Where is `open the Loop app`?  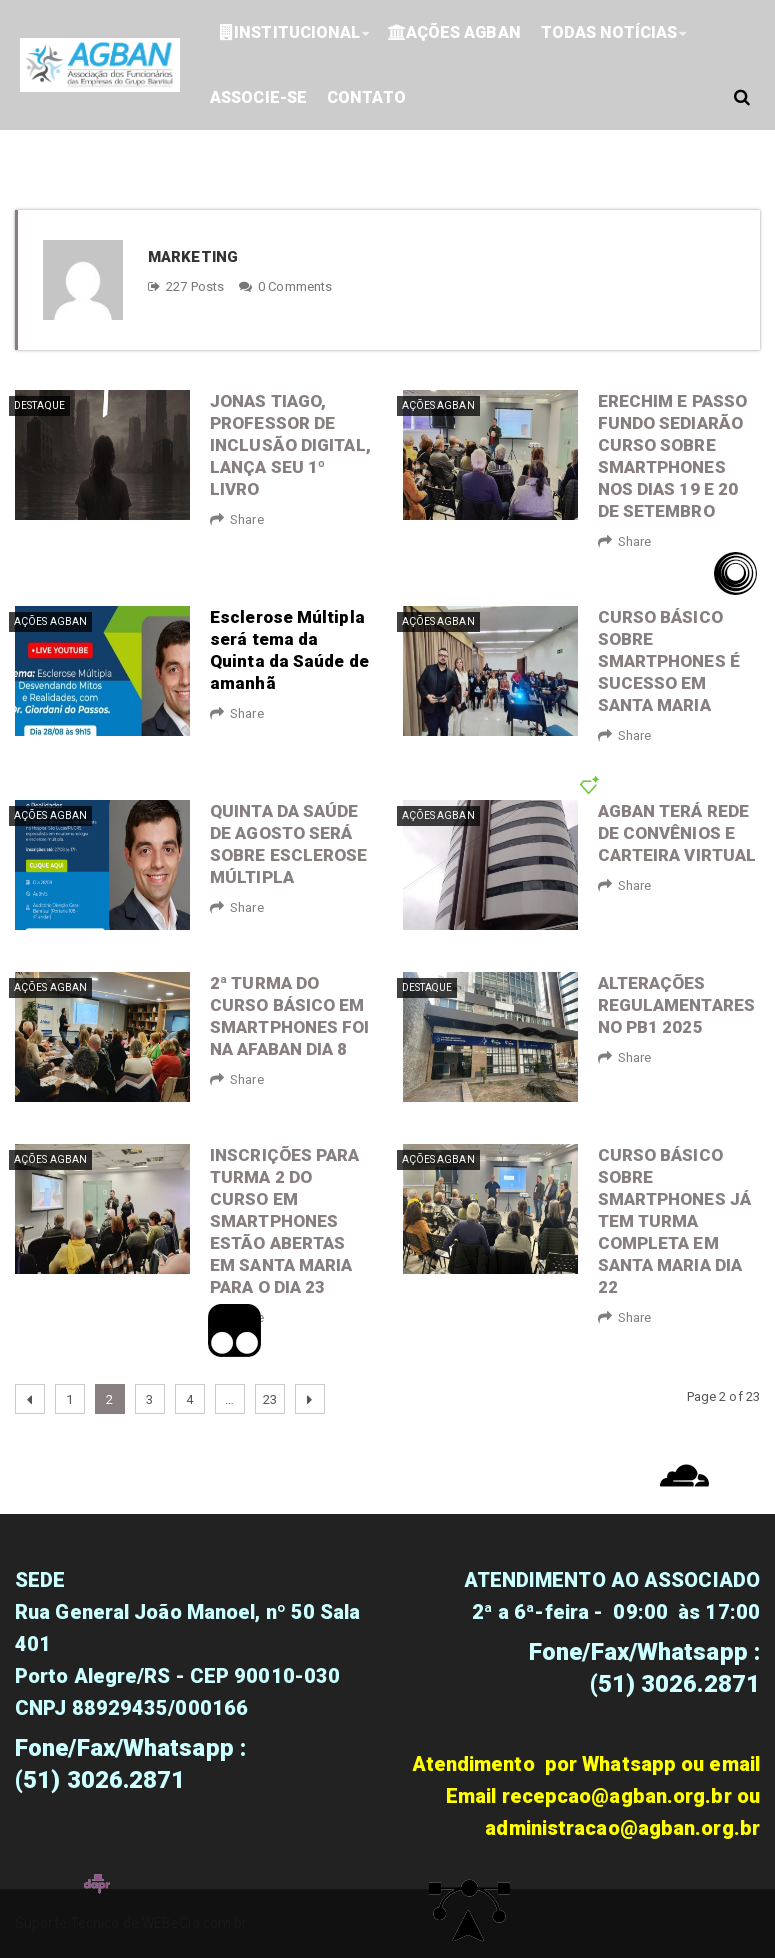
open the Loop app is located at coordinates (735, 573).